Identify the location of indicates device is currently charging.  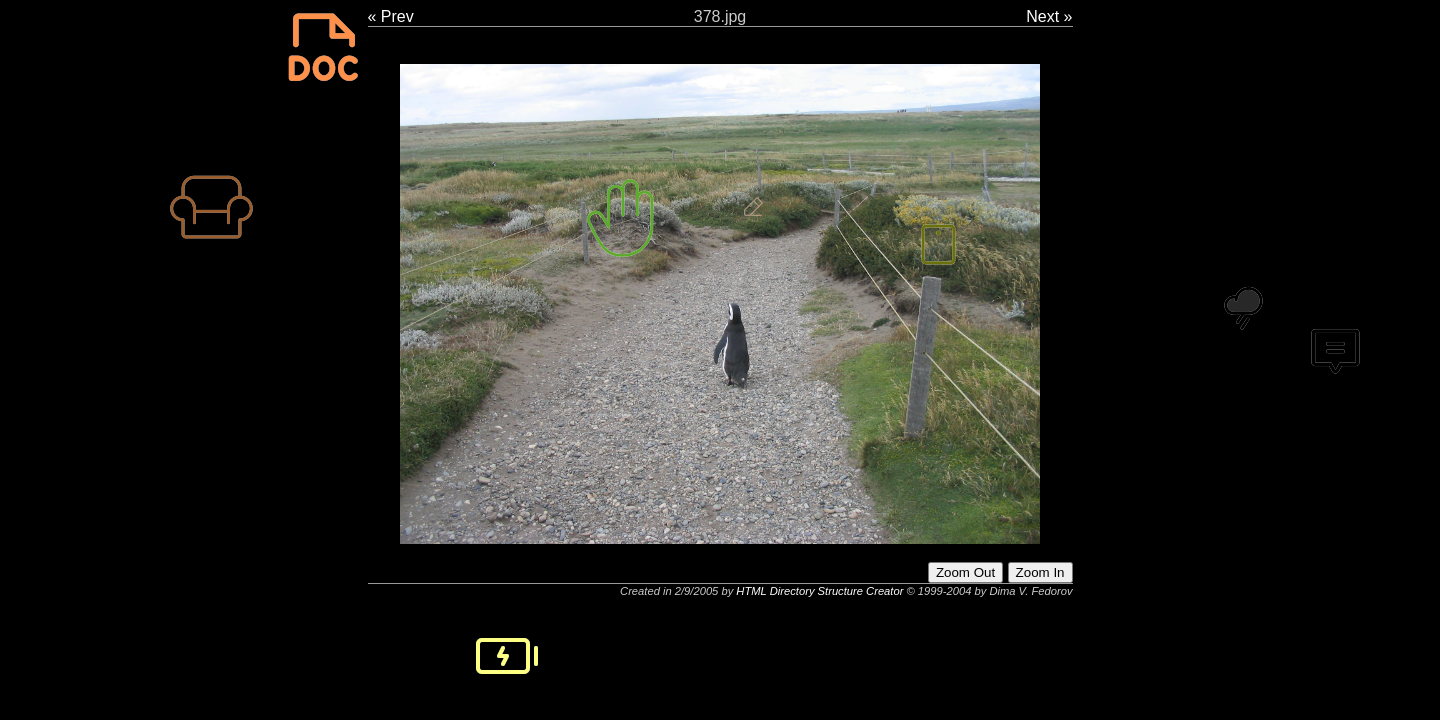
(506, 656).